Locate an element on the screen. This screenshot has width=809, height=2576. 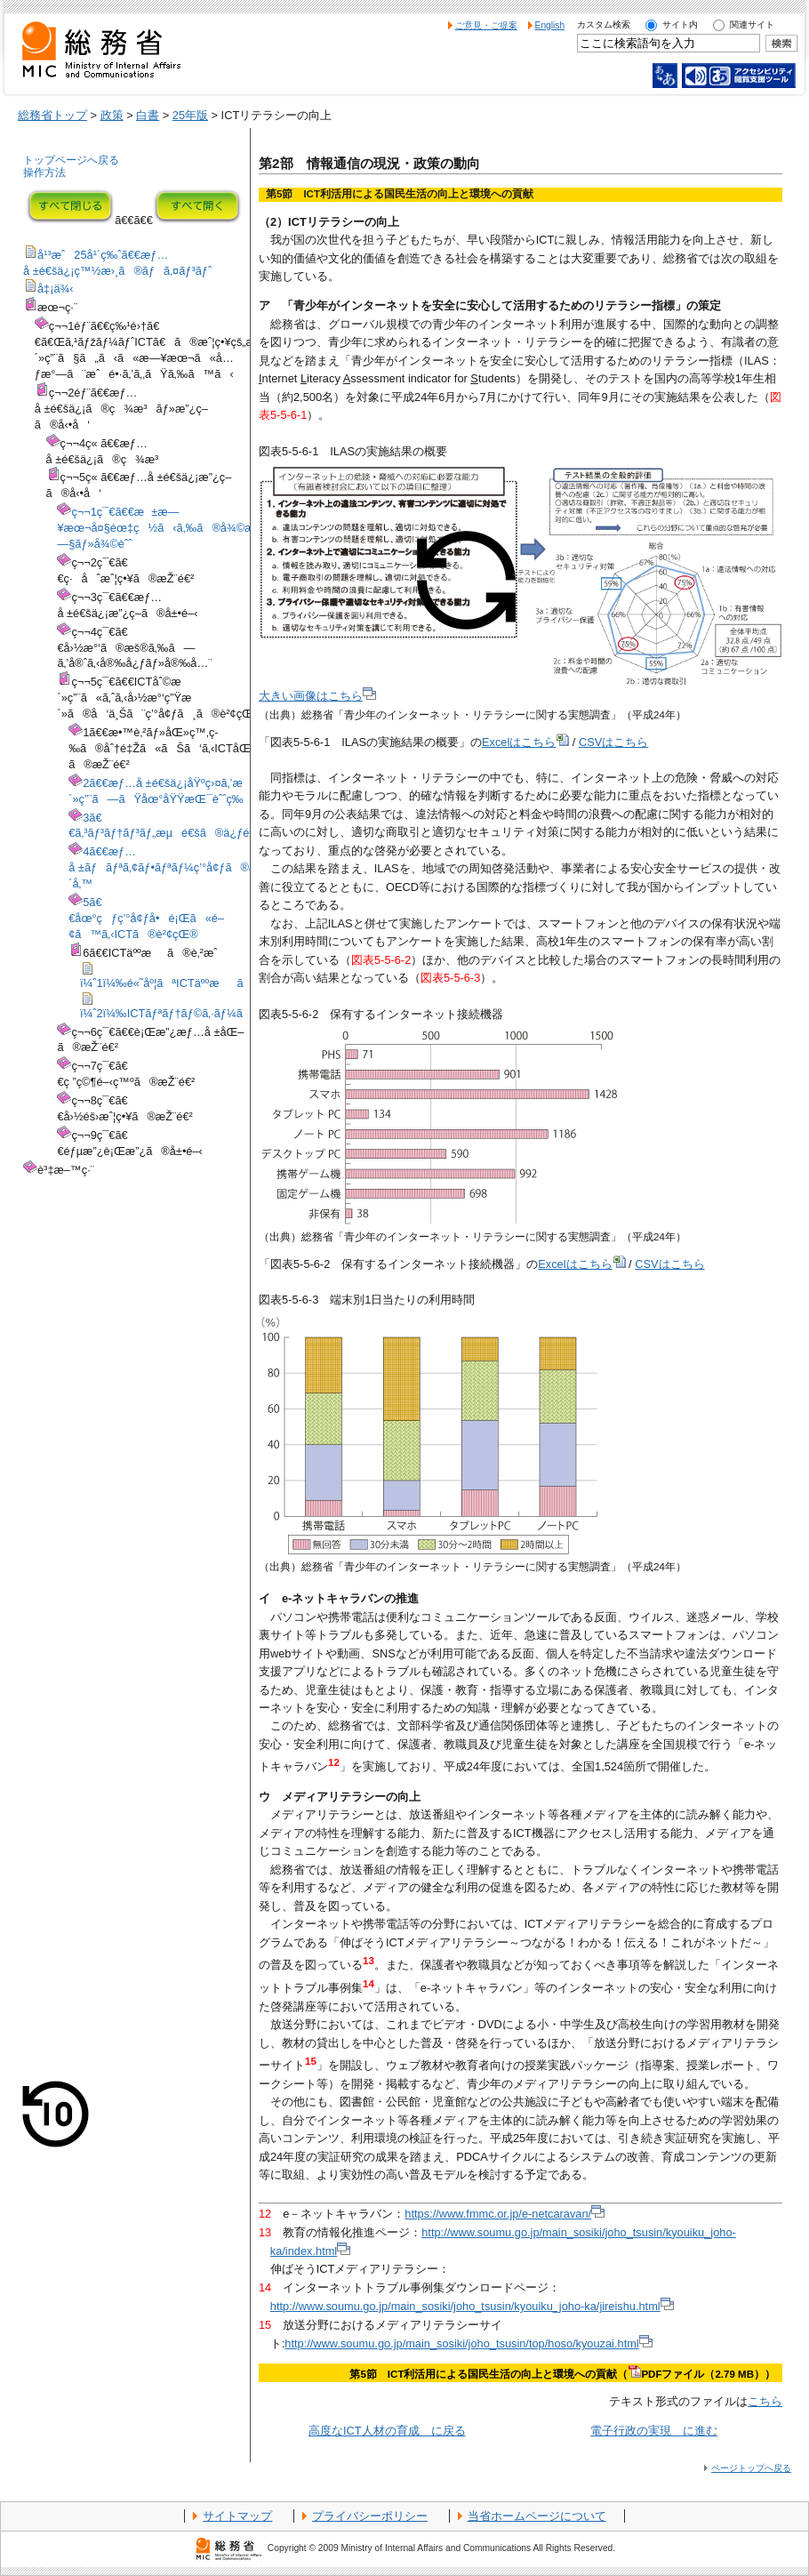
undo or revert to previous state is located at coordinates (466, 580).